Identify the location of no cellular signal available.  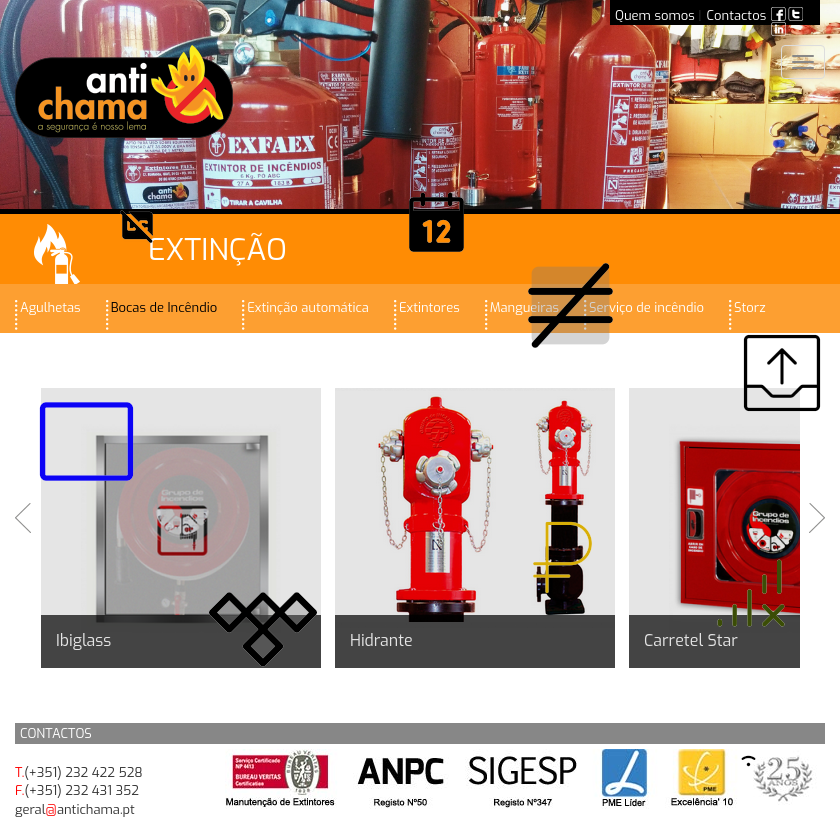
(752, 597).